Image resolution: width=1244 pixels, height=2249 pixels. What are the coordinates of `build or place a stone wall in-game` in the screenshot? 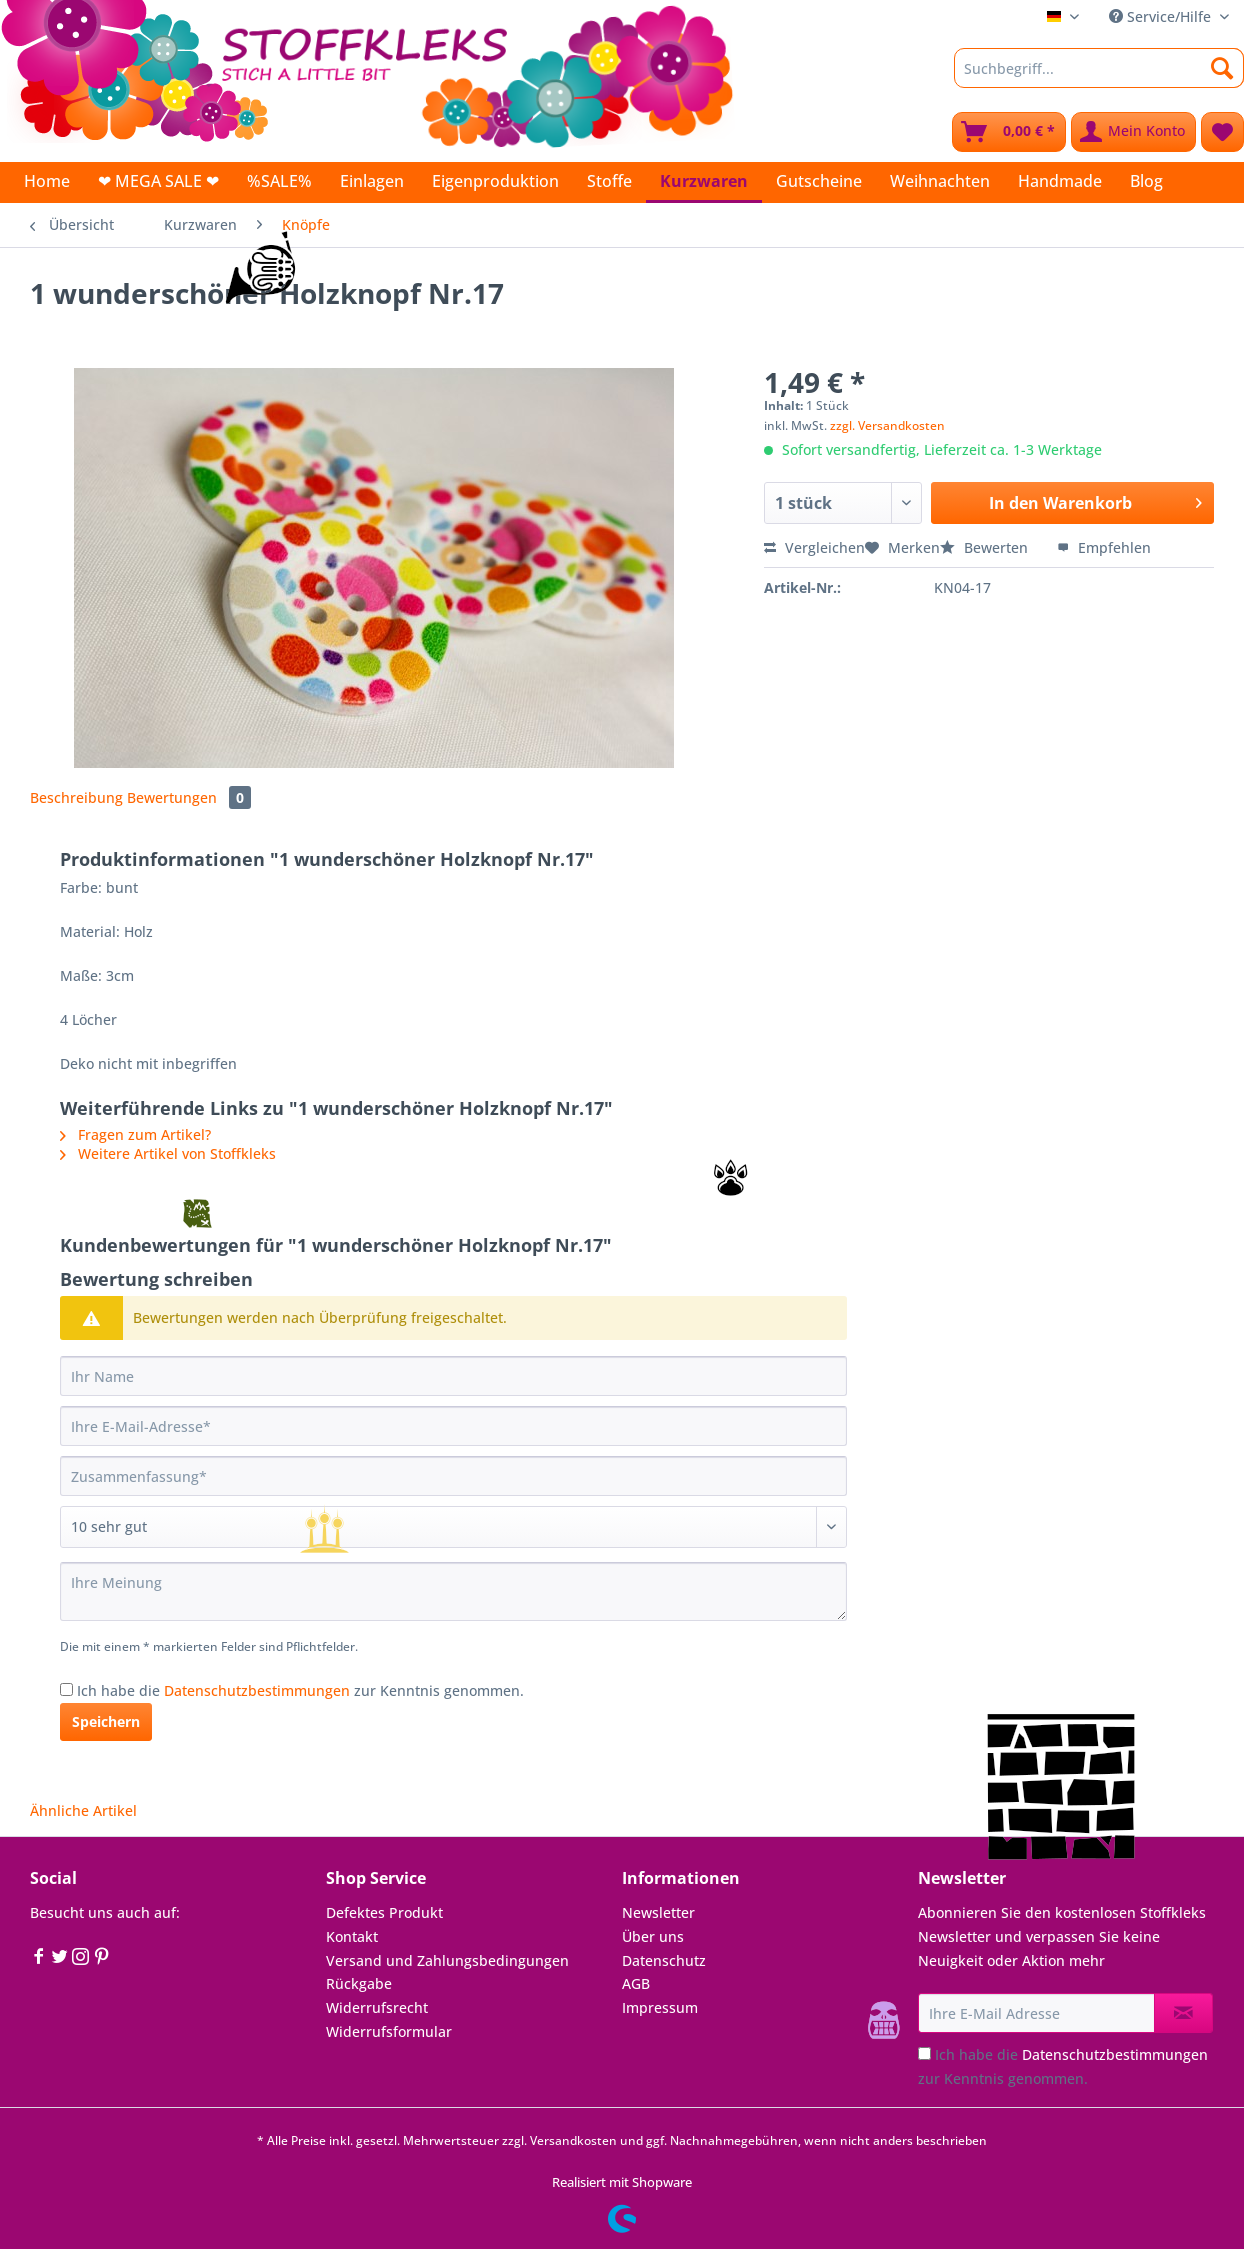 It's located at (1061, 1786).